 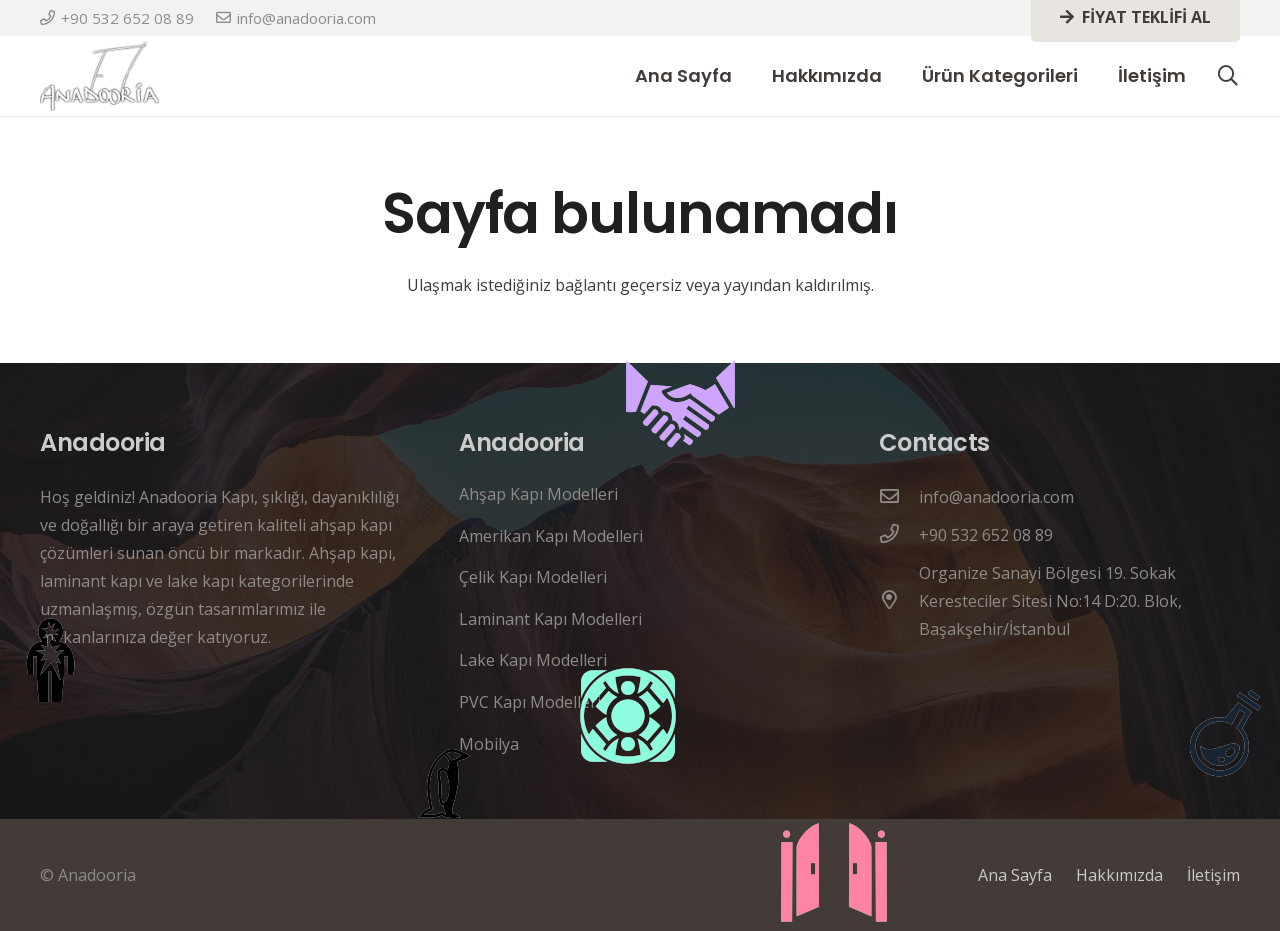 What do you see at coordinates (444, 783) in the screenshot?
I see `penguin character or mascot icon` at bounding box center [444, 783].